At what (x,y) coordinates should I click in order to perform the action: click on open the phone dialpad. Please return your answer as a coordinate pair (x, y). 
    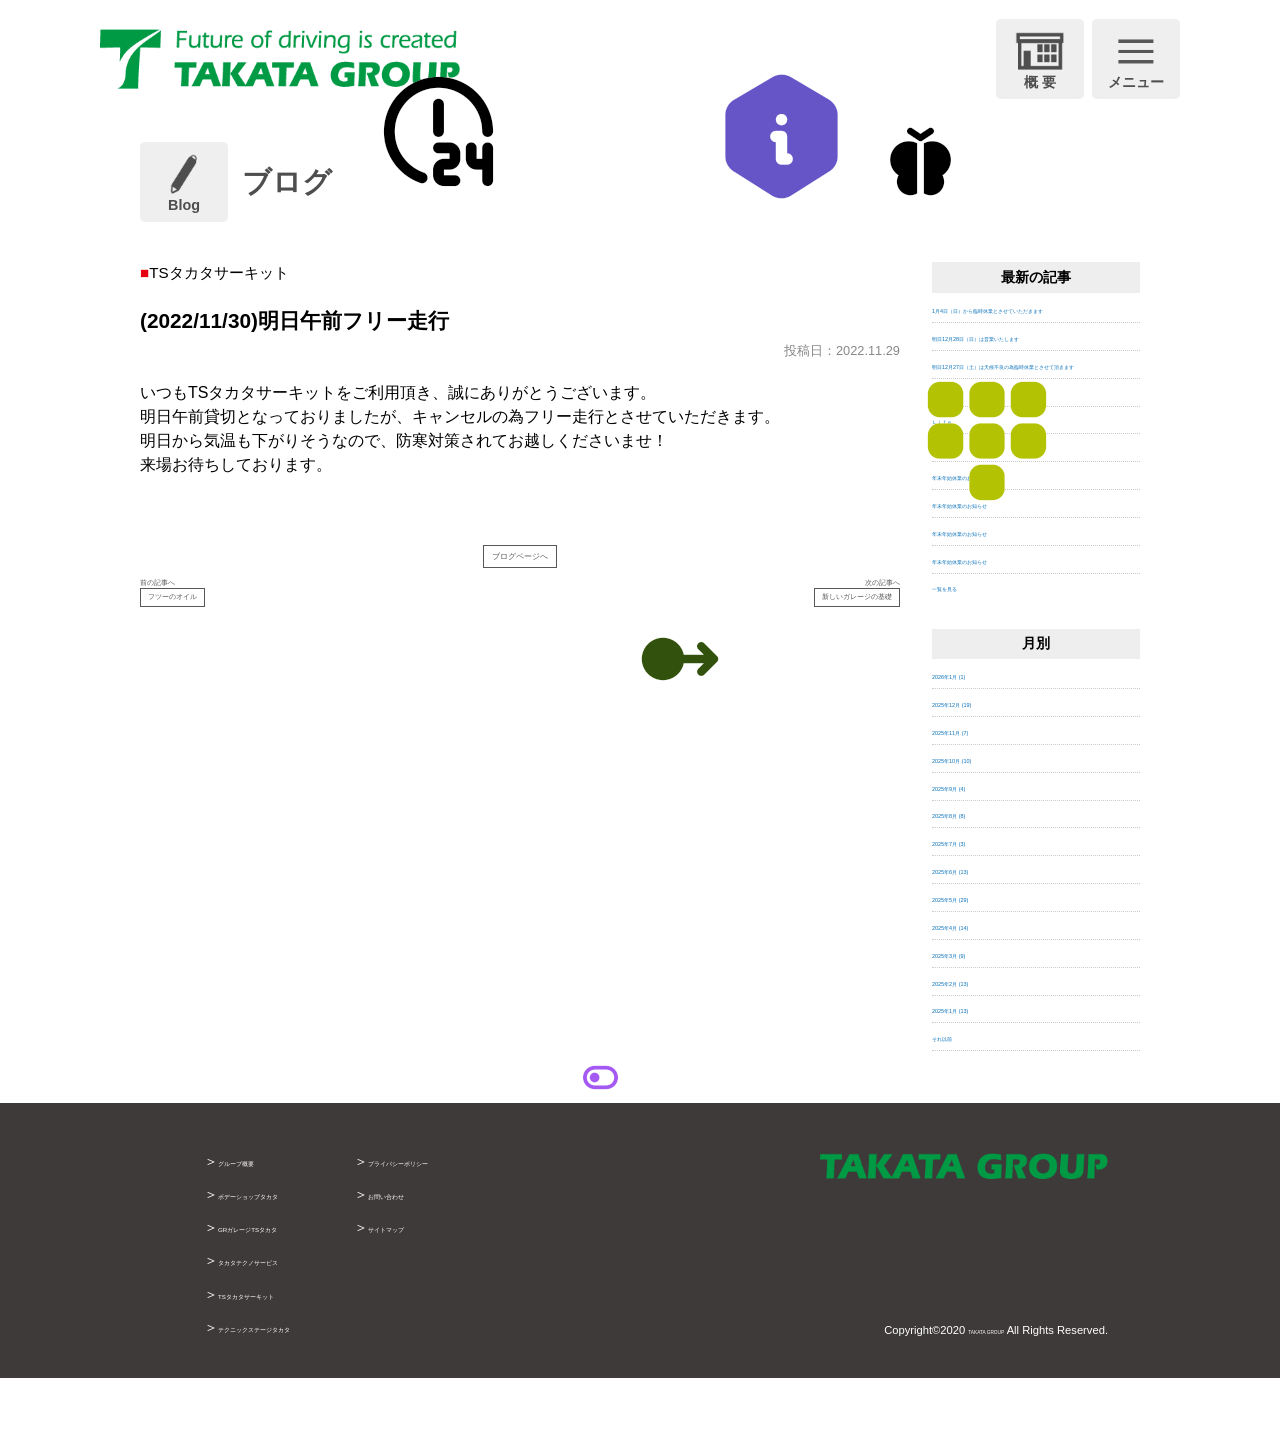
    Looking at the image, I should click on (987, 441).